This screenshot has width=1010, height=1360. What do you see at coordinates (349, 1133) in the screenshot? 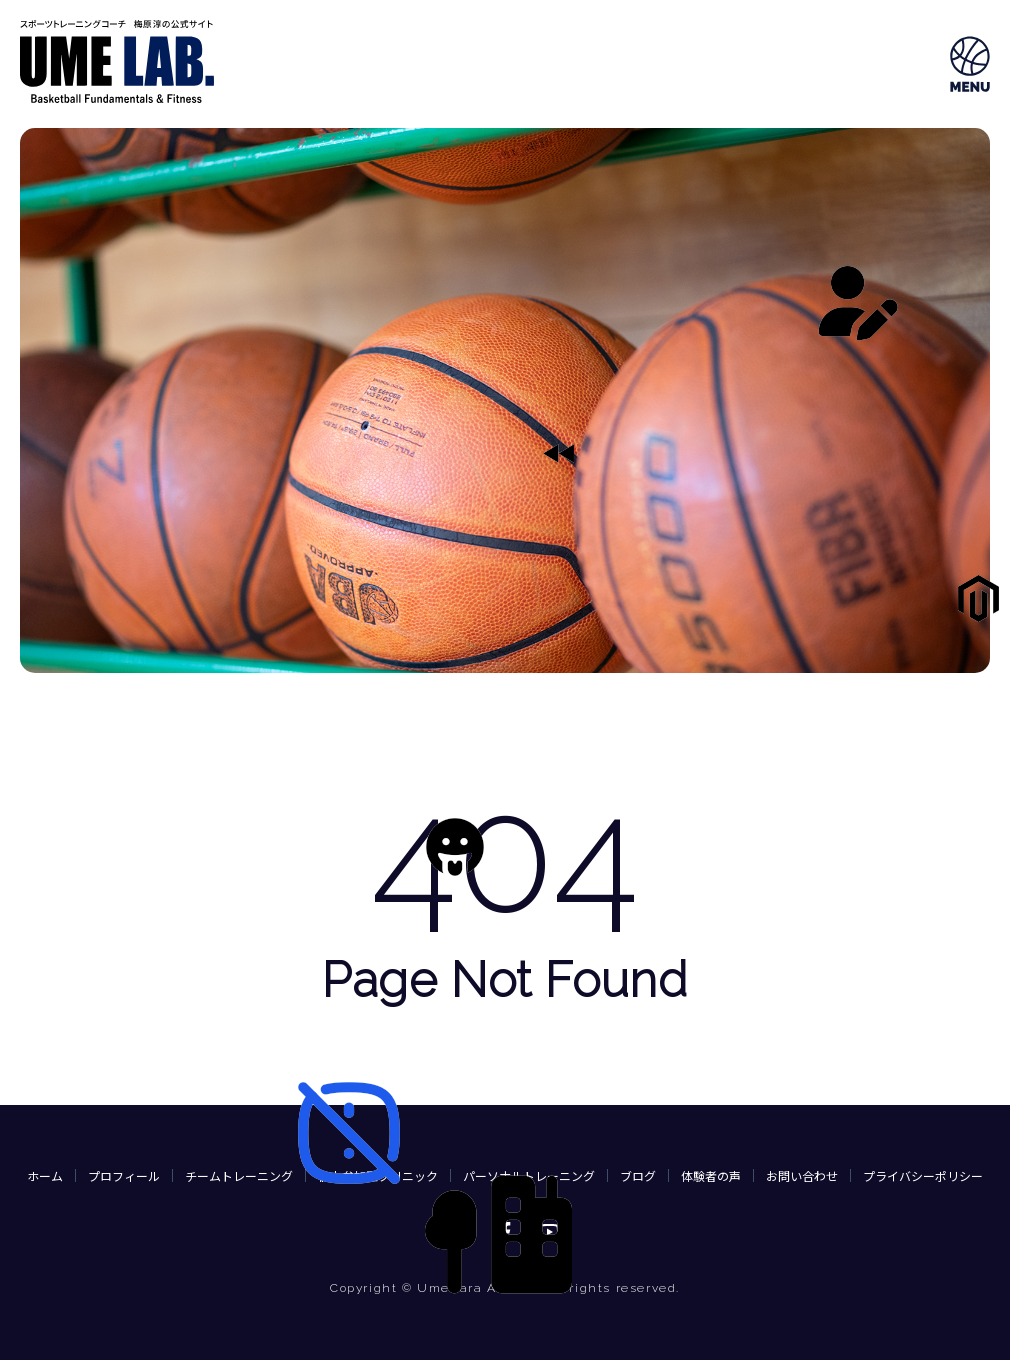
I see `disable or mute alert notifications` at bounding box center [349, 1133].